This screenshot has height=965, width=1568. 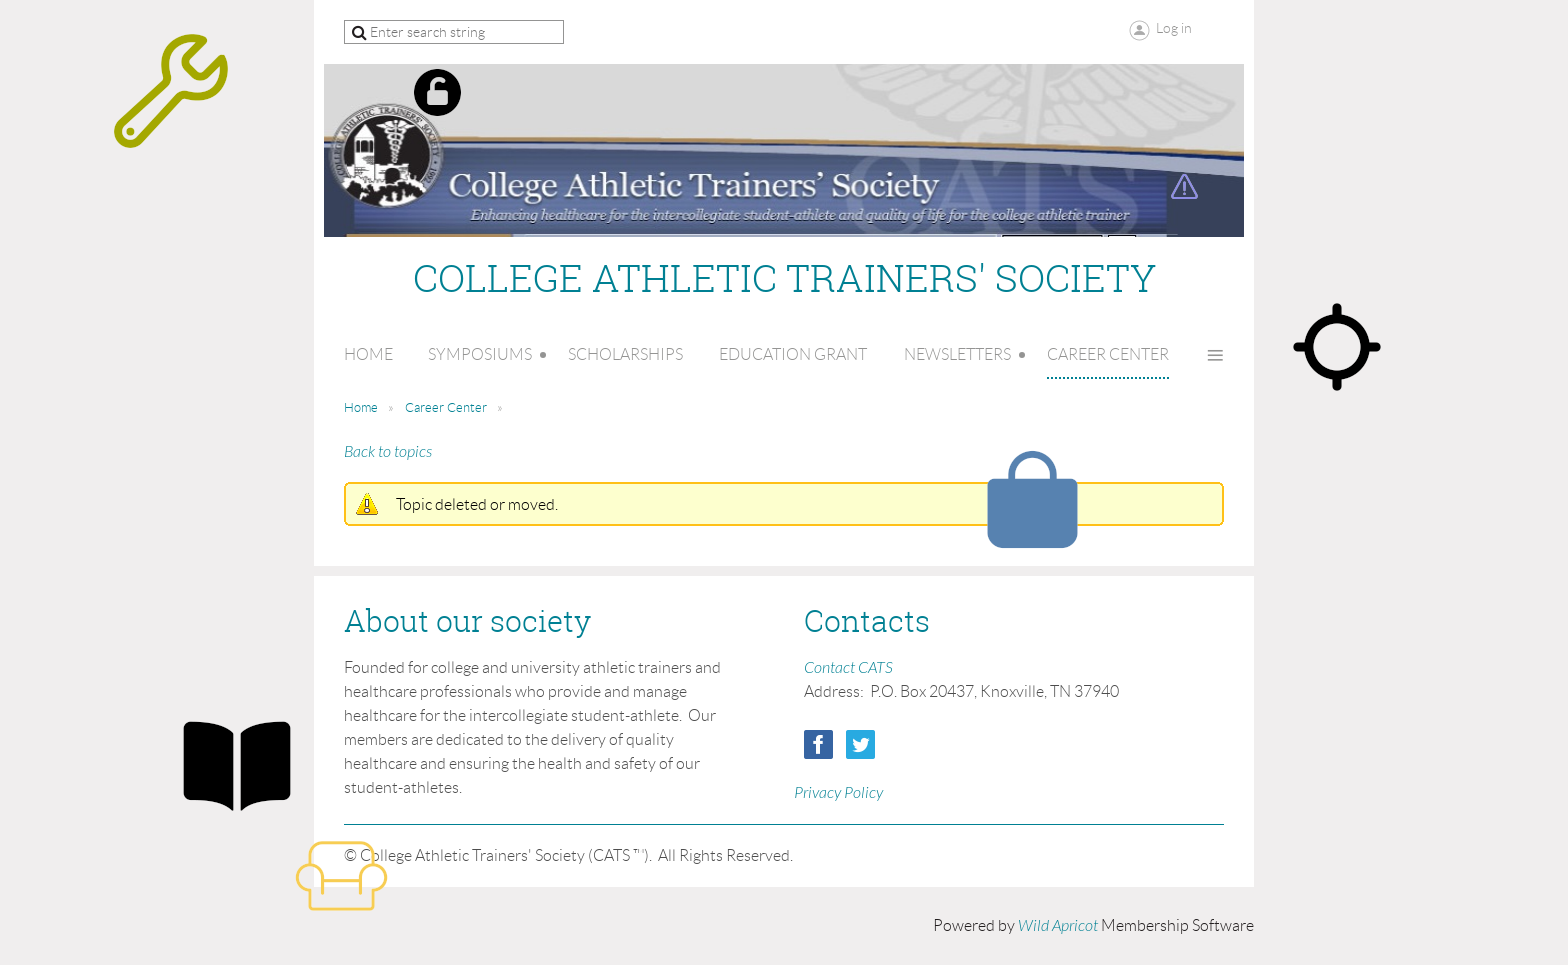 I want to click on browse furniture or home decor items, so click(x=341, y=877).